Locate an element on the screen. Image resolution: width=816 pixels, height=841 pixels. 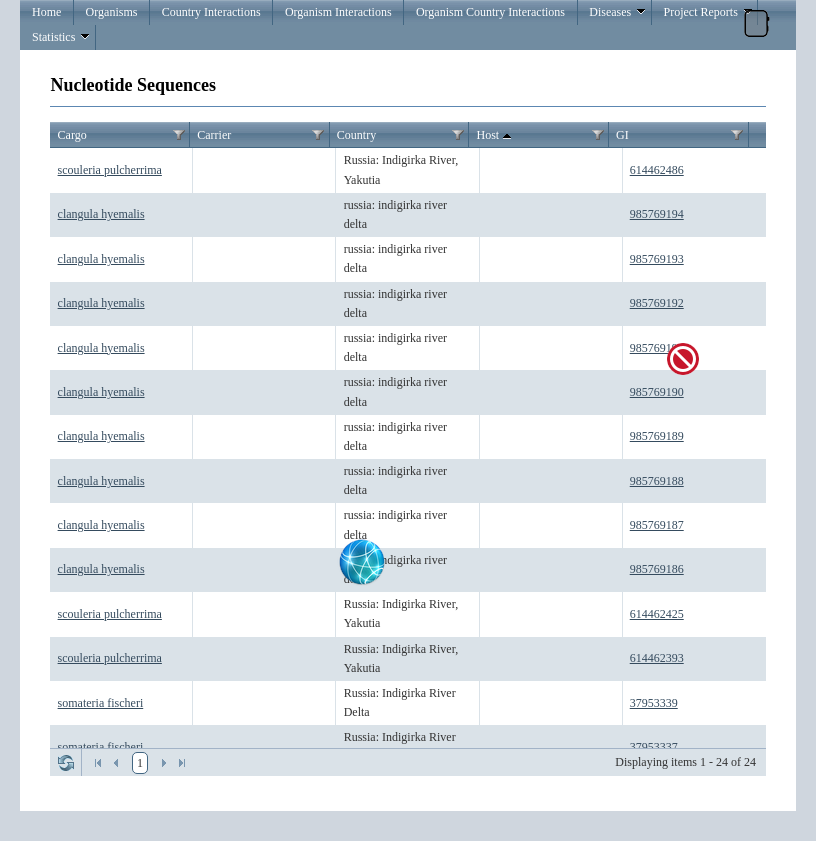
cancel or abort current action is located at coordinates (683, 359).